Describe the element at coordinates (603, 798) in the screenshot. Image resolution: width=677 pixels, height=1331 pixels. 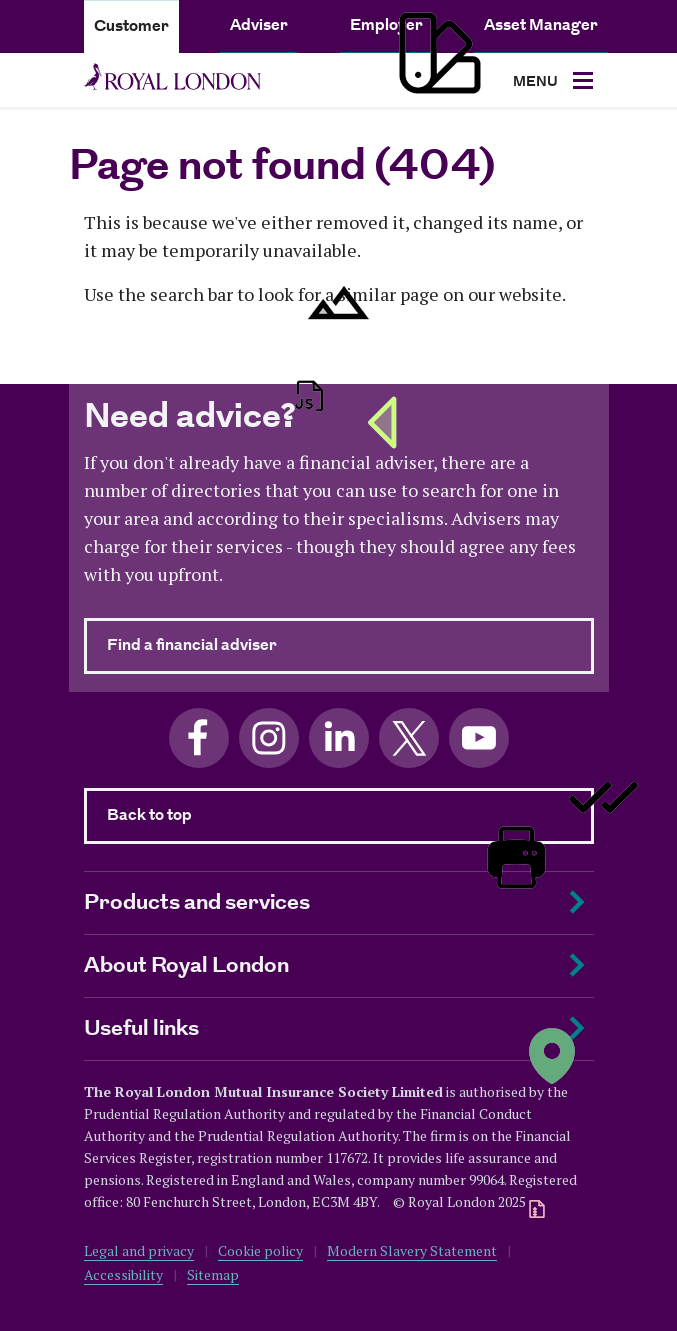
I see `indicates multiple items selected or completed` at that location.